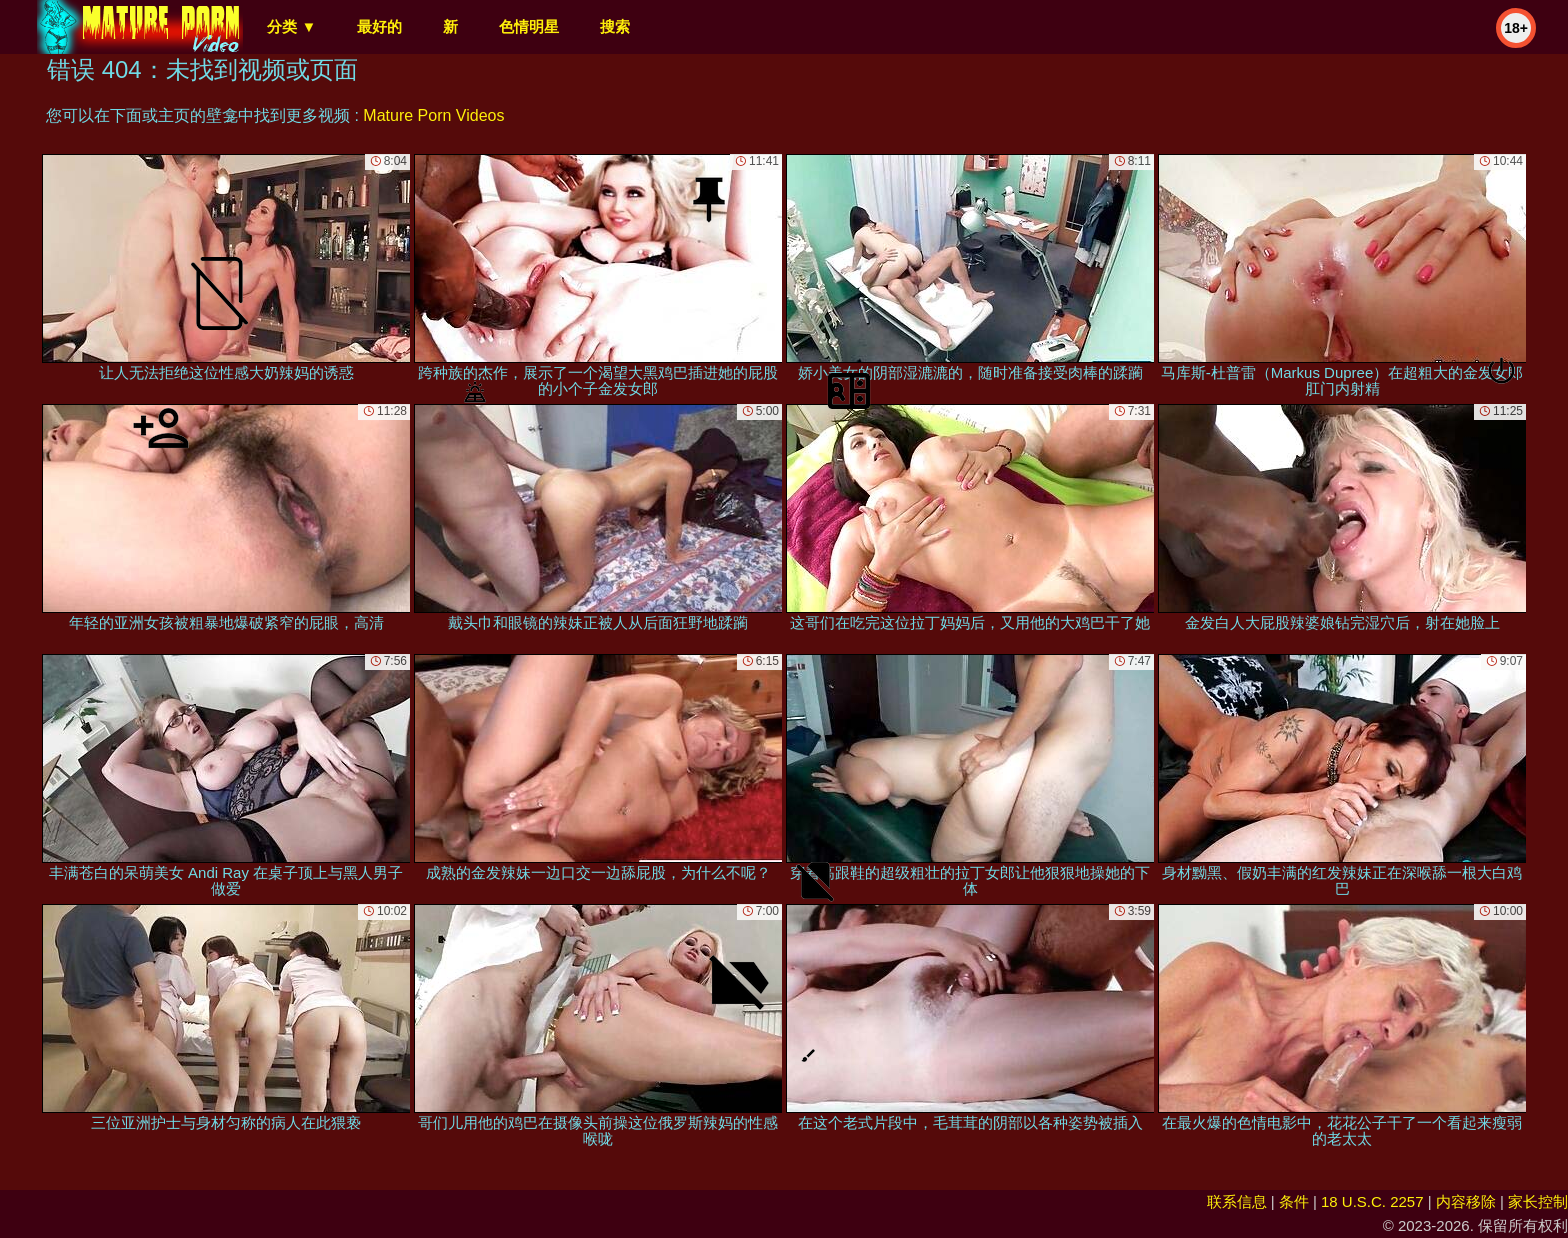  Describe the element at coordinates (1501, 370) in the screenshot. I see `power on or off the device` at that location.